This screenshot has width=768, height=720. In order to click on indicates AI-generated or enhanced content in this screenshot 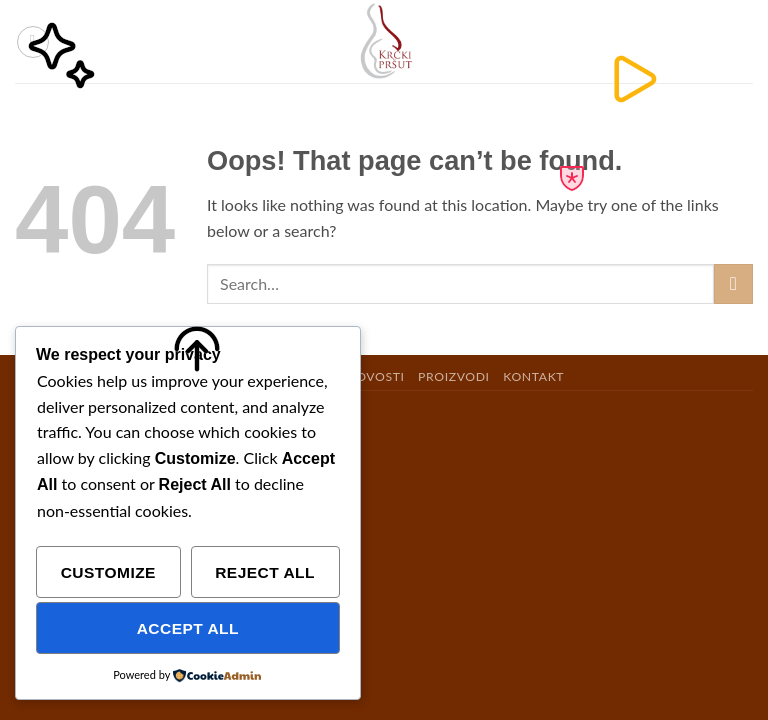, I will do `click(61, 55)`.